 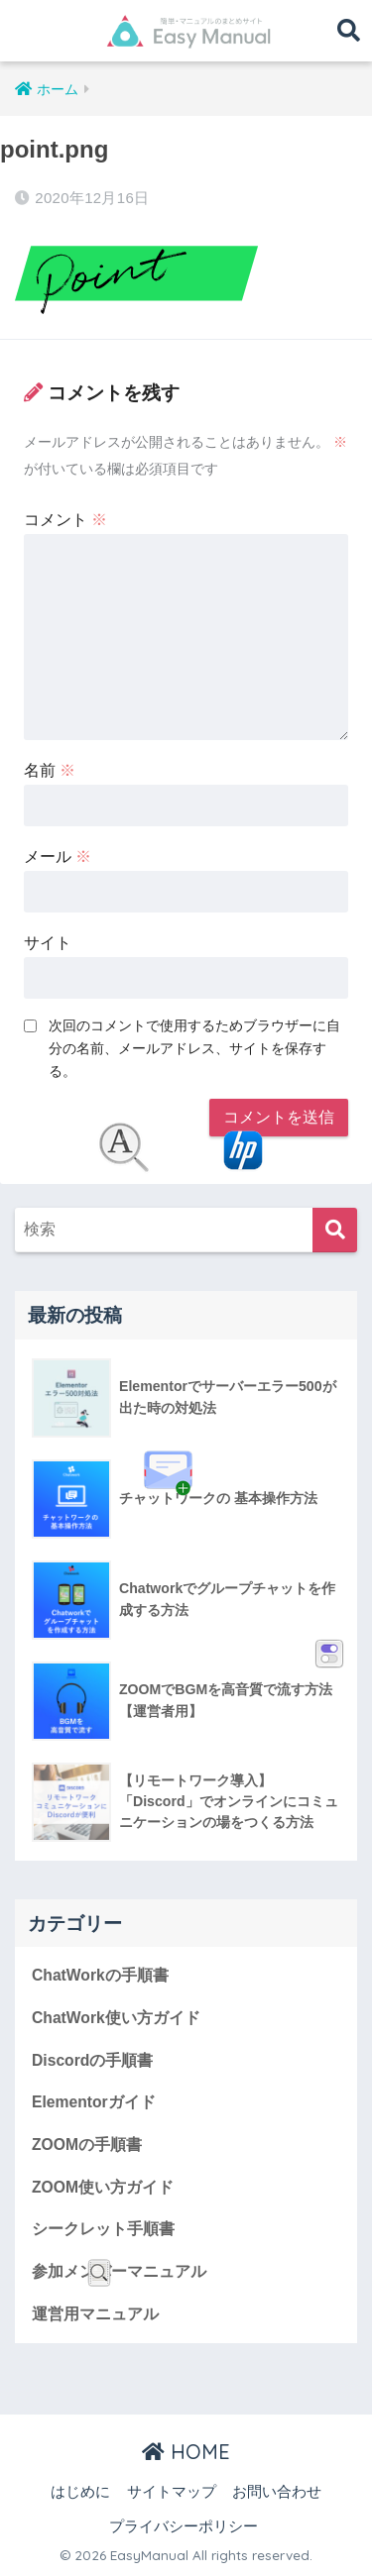 I want to click on open HP printer or device management app, so click(x=243, y=1150).